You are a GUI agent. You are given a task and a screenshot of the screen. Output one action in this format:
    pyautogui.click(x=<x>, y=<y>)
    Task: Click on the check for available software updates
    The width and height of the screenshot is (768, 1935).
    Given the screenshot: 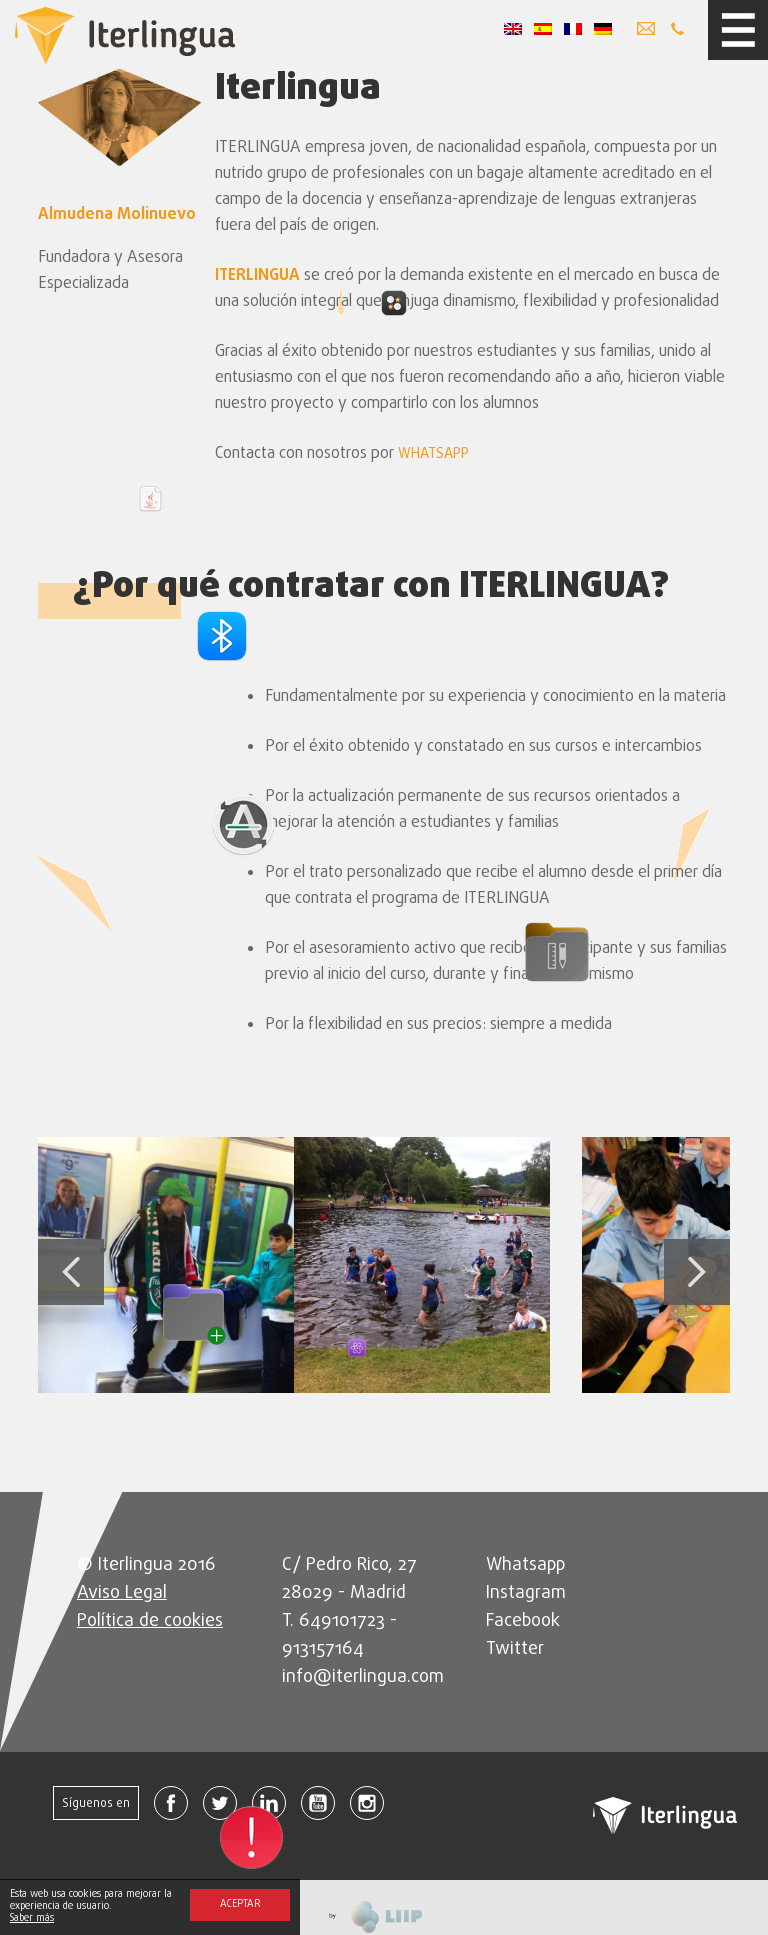 What is the action you would take?
    pyautogui.click(x=243, y=824)
    